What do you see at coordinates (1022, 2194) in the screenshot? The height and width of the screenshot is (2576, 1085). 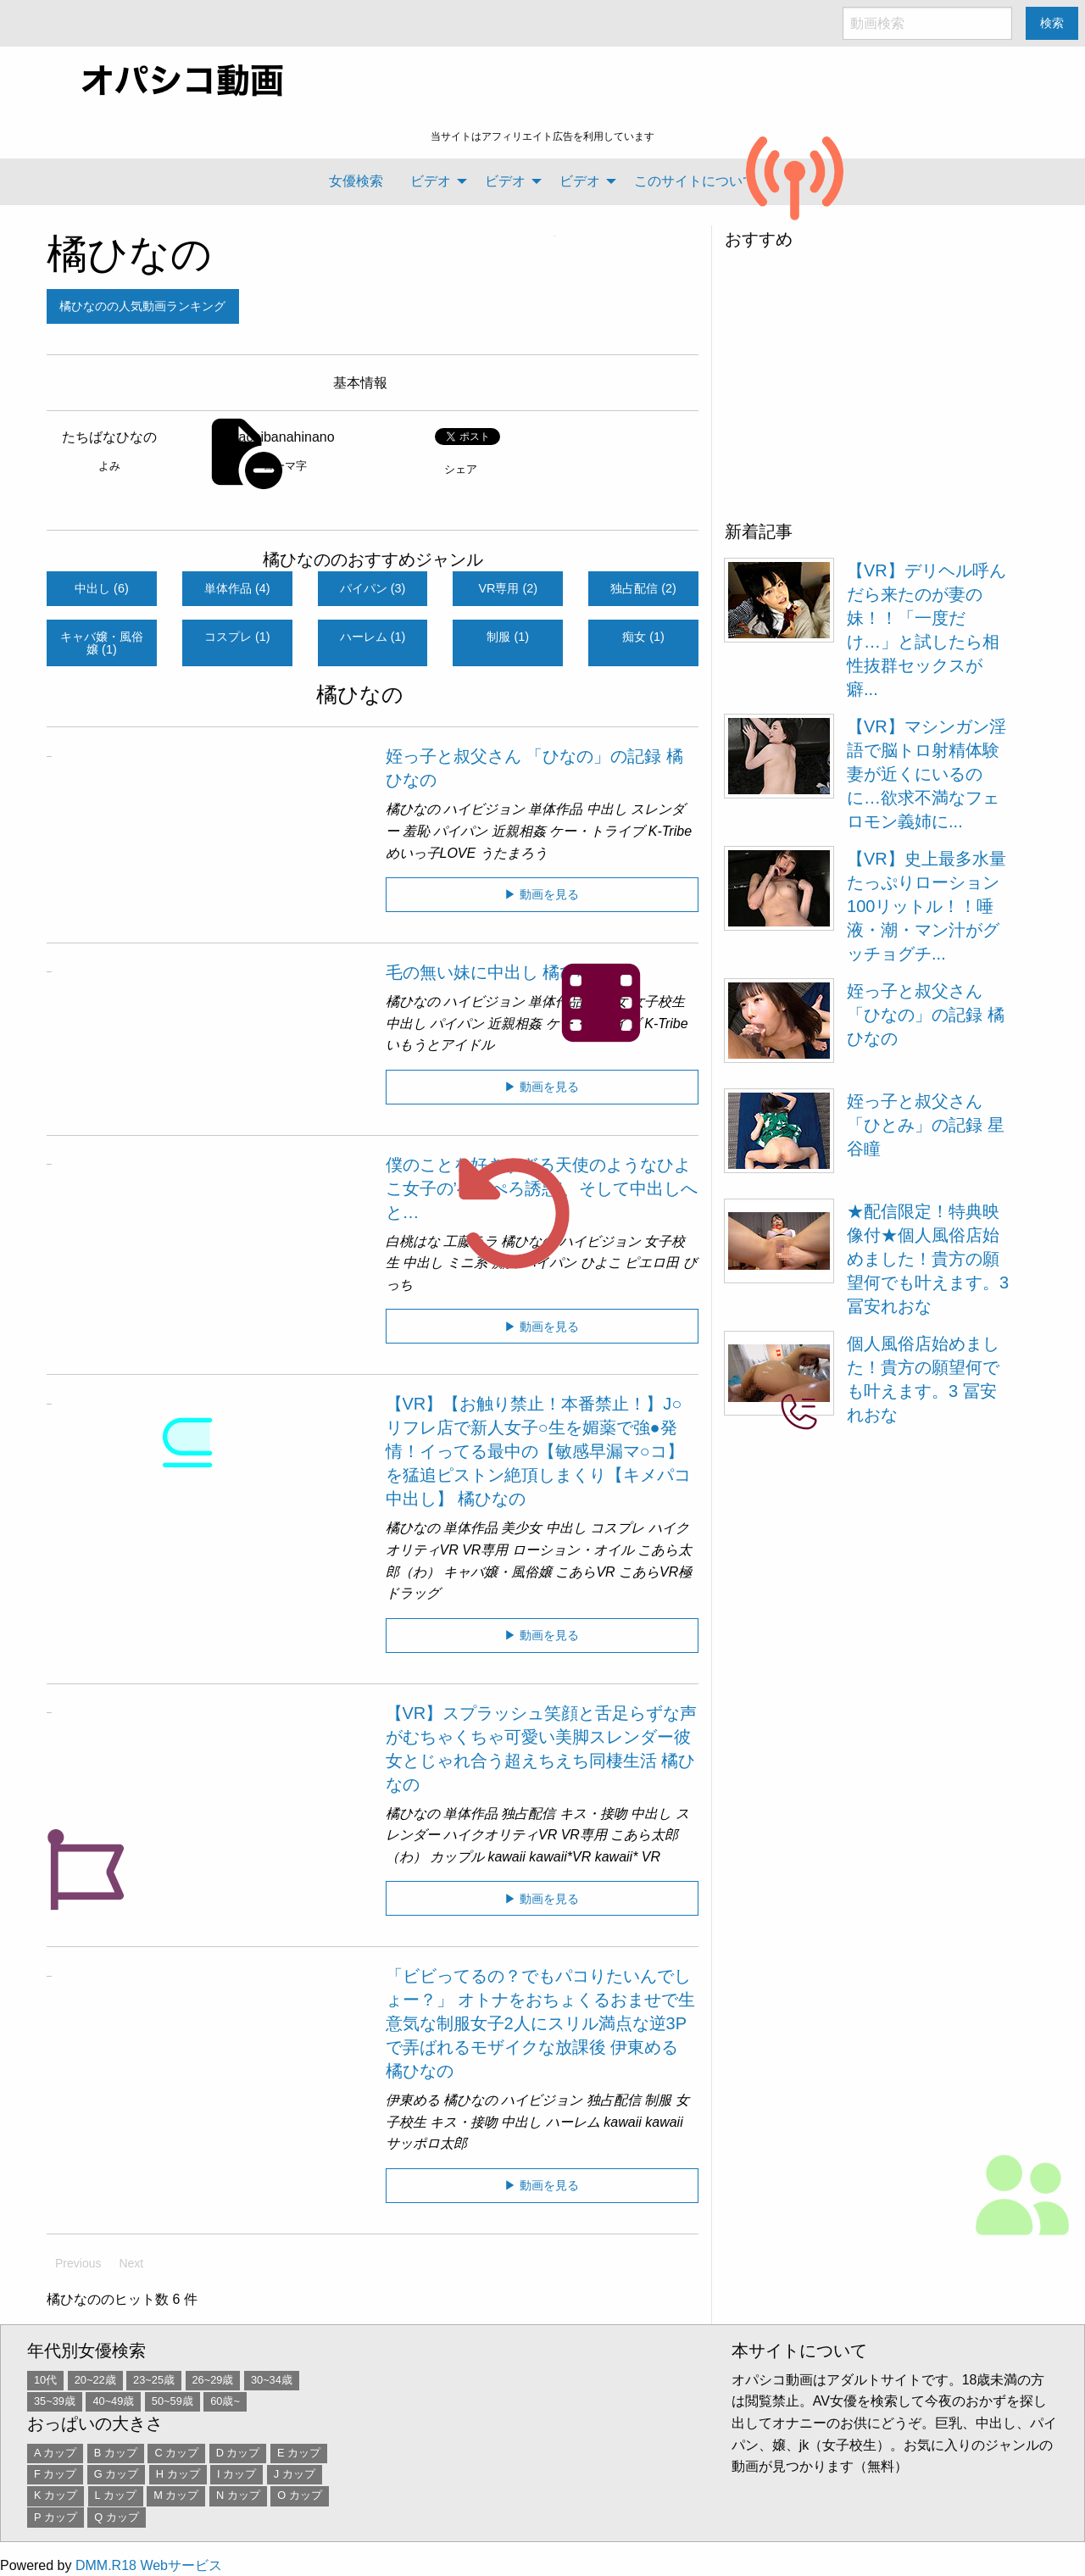 I see `view group members` at bounding box center [1022, 2194].